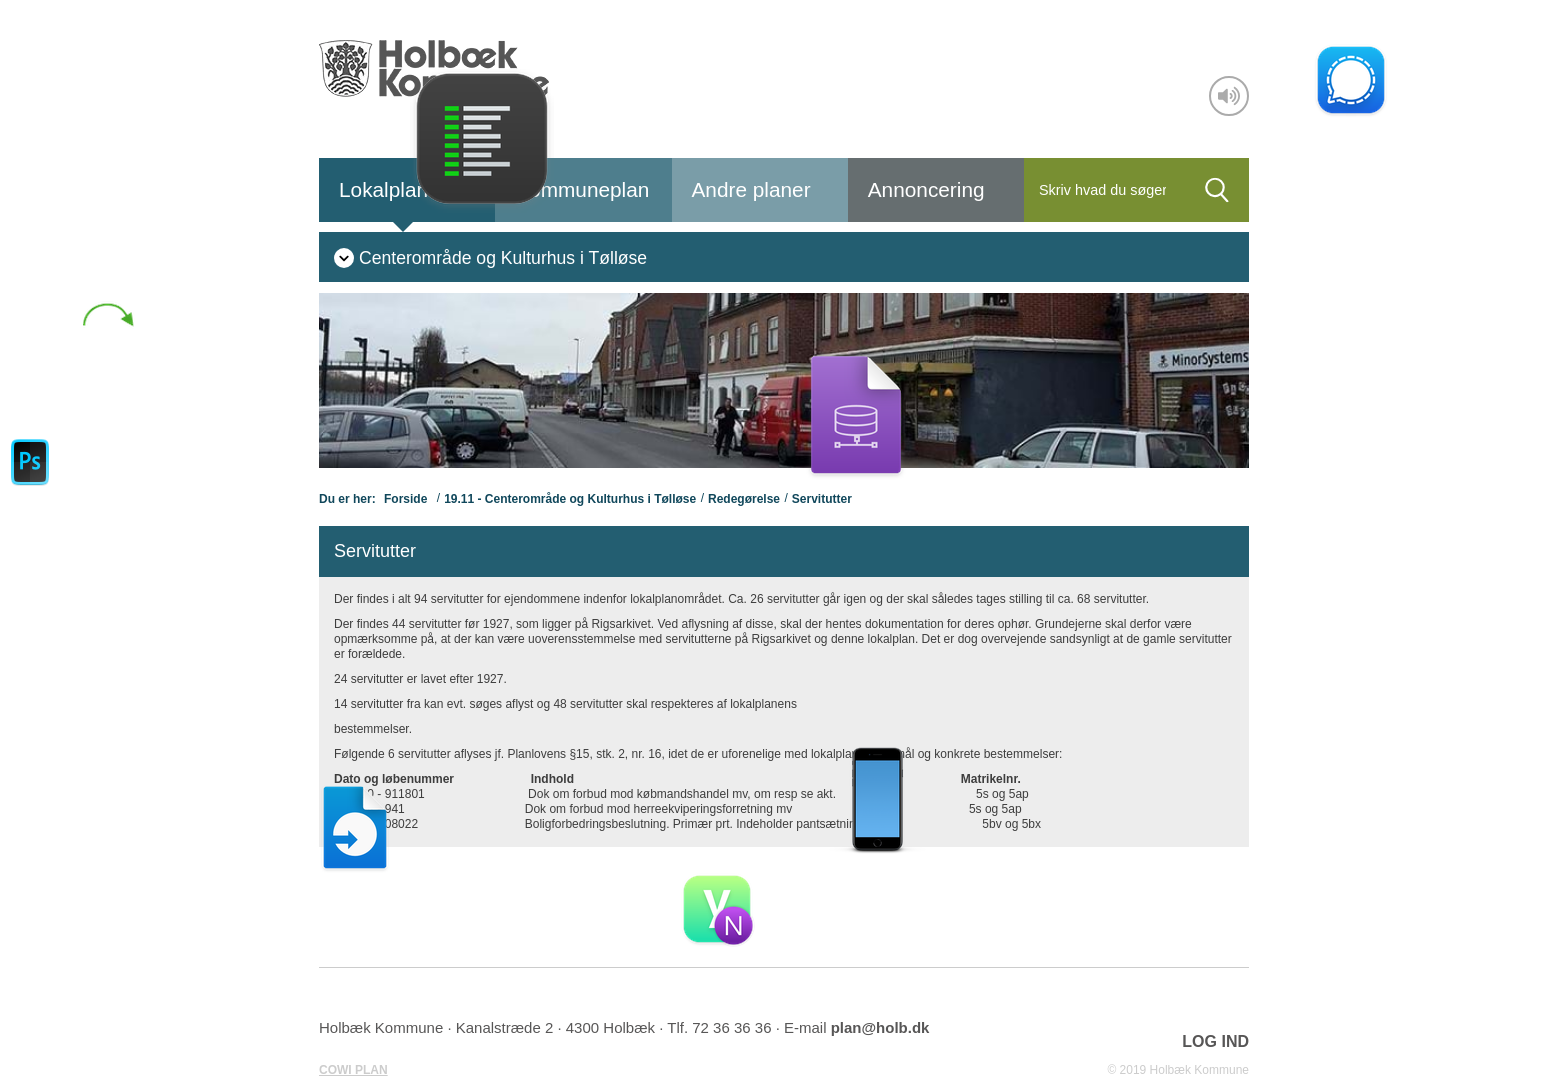  Describe the element at coordinates (108, 314) in the screenshot. I see `redo the last undone action` at that location.